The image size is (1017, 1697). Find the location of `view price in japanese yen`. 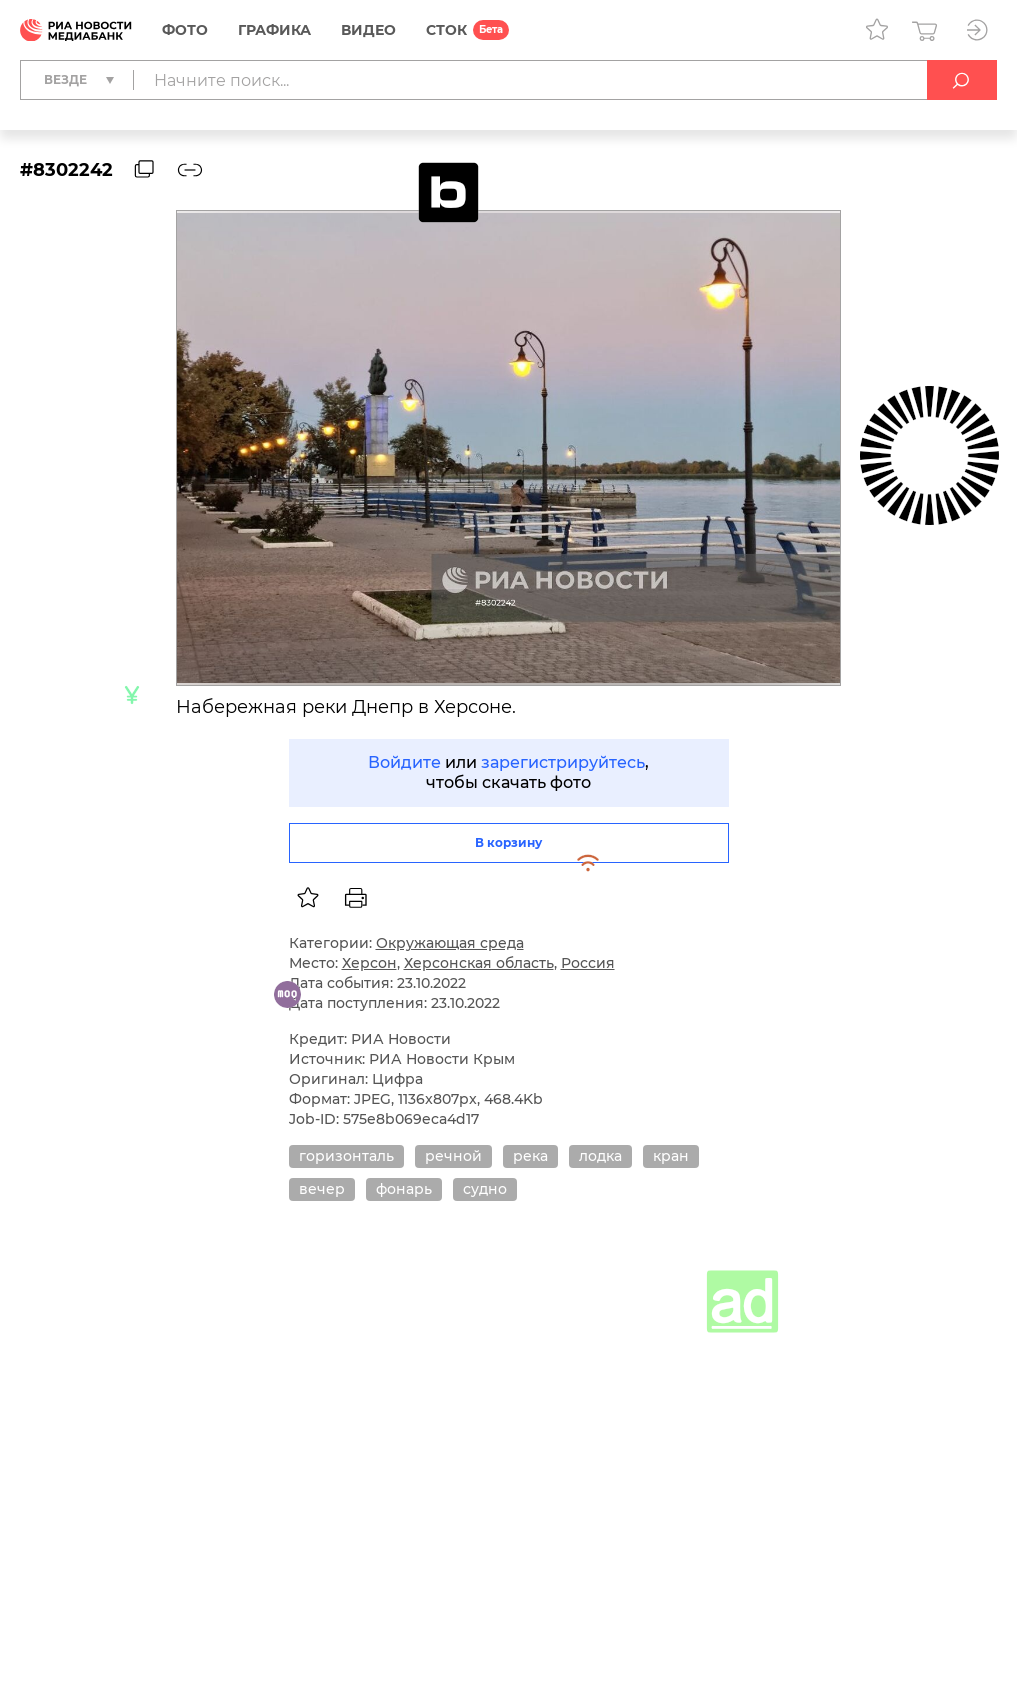

view price in japanese yen is located at coordinates (132, 695).